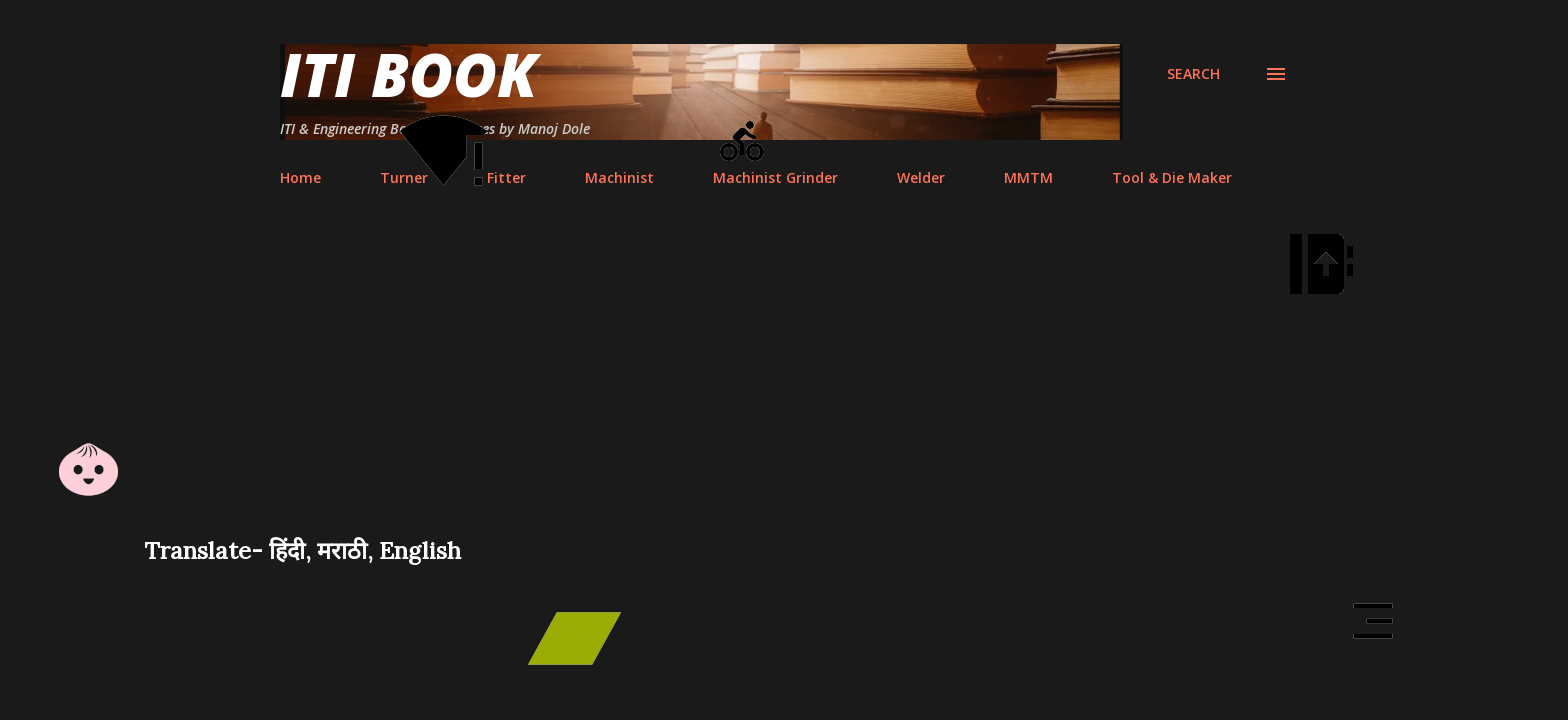  What do you see at coordinates (574, 638) in the screenshot?
I see `open bandcamp music platform` at bounding box center [574, 638].